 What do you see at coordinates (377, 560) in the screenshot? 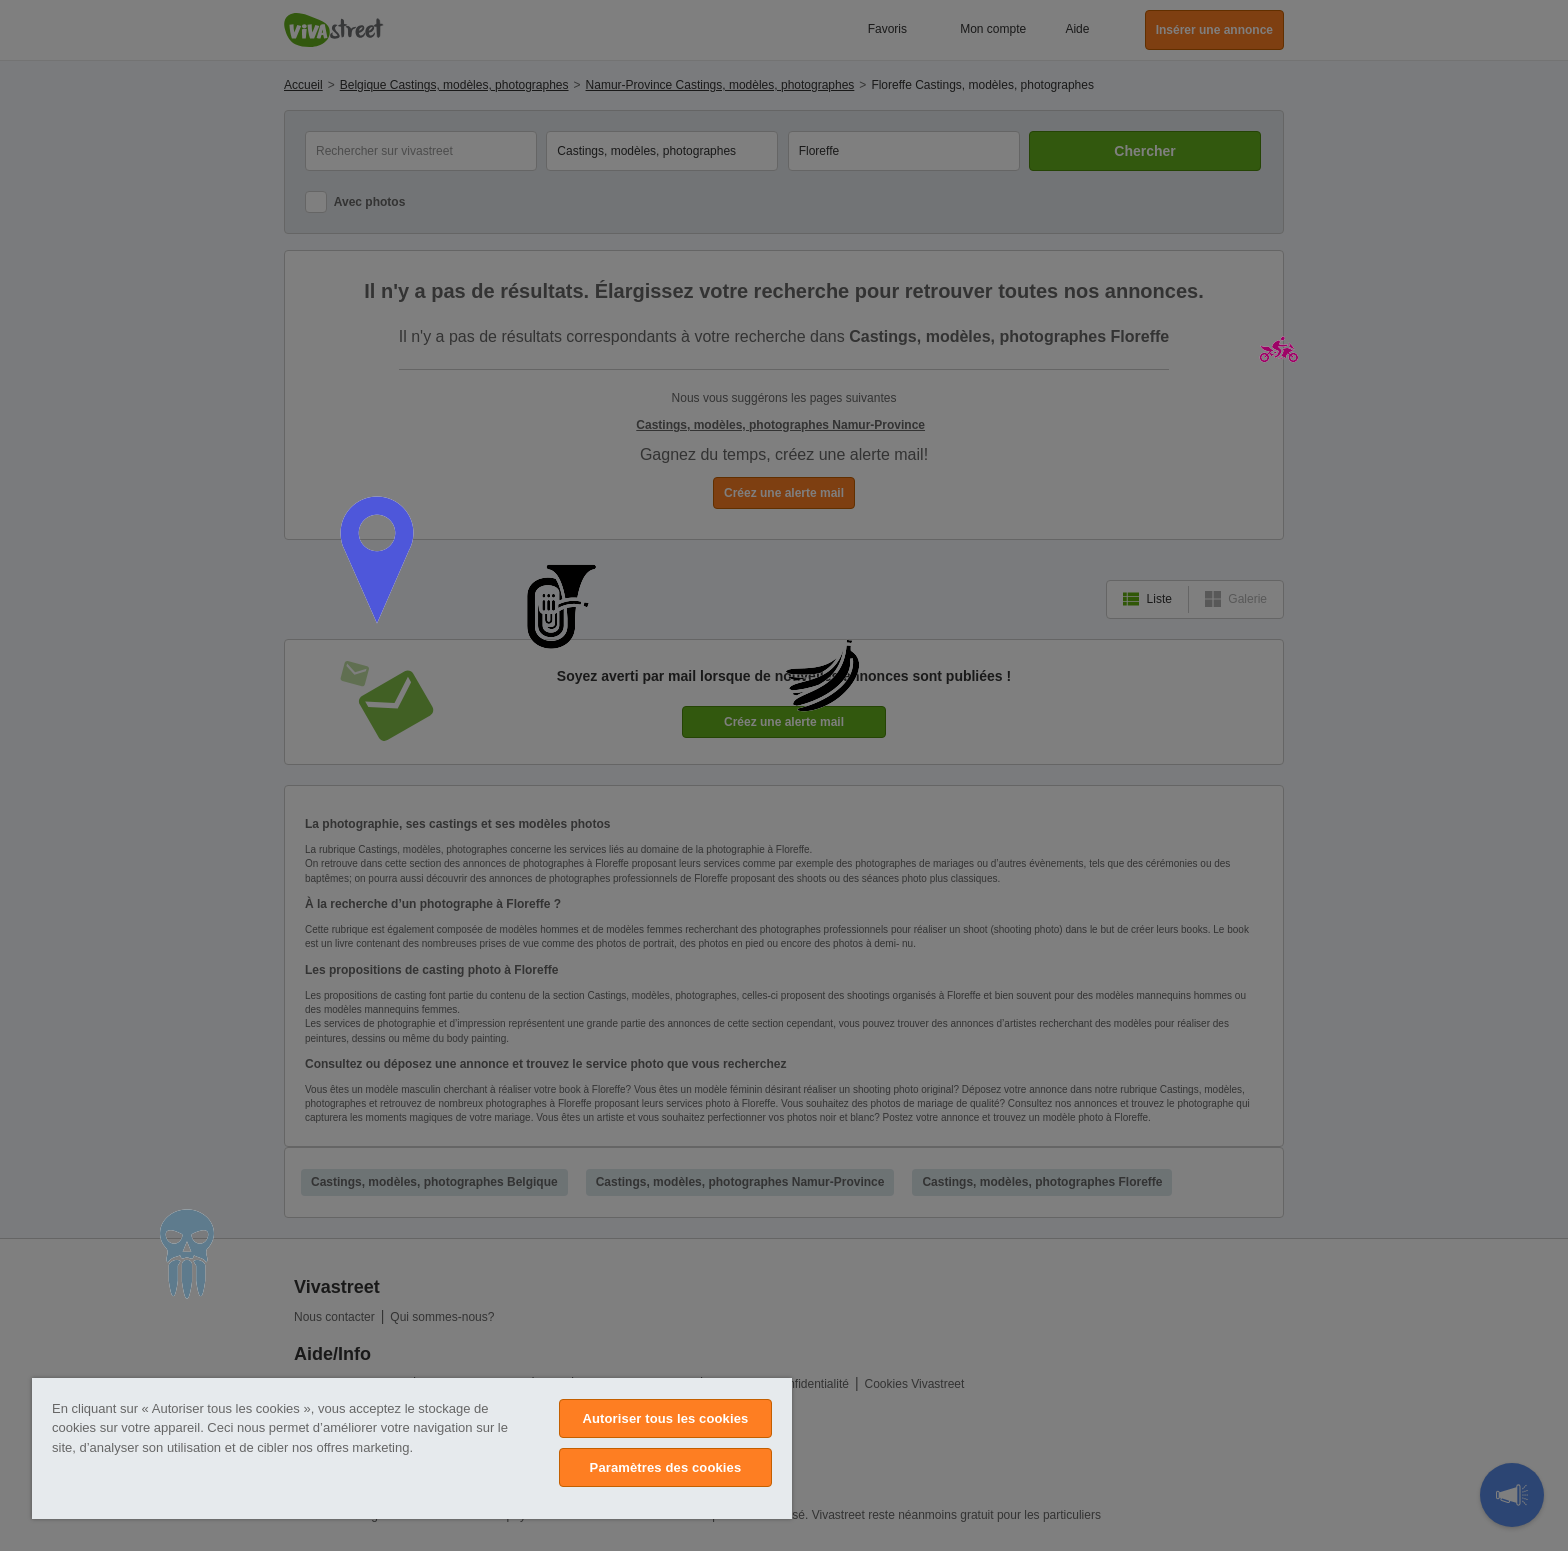
I see `view current location on map` at bounding box center [377, 560].